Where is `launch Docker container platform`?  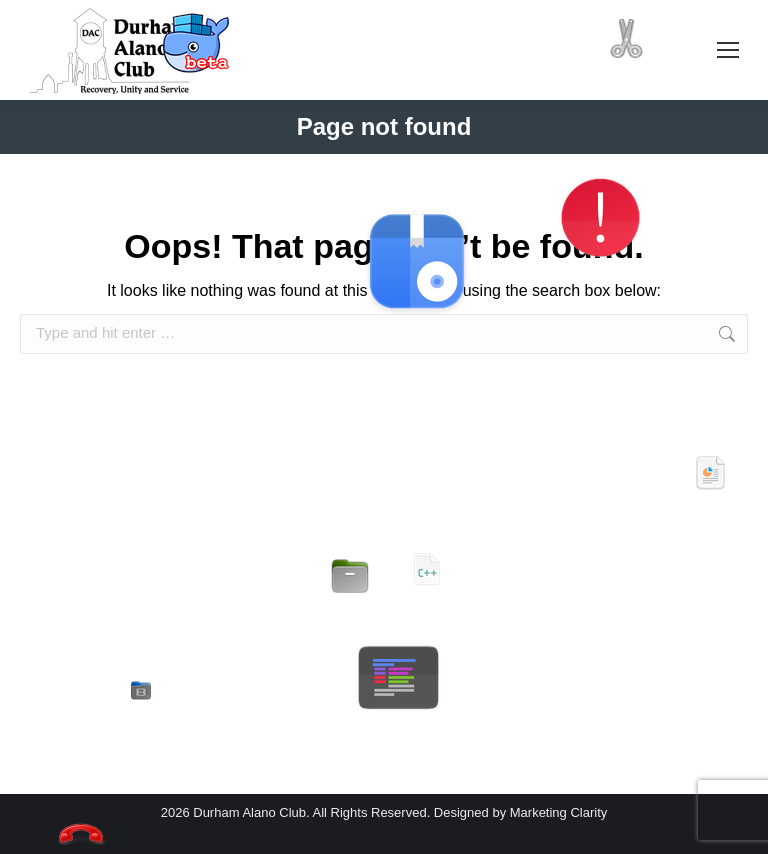 launch Docker container platform is located at coordinates (196, 43).